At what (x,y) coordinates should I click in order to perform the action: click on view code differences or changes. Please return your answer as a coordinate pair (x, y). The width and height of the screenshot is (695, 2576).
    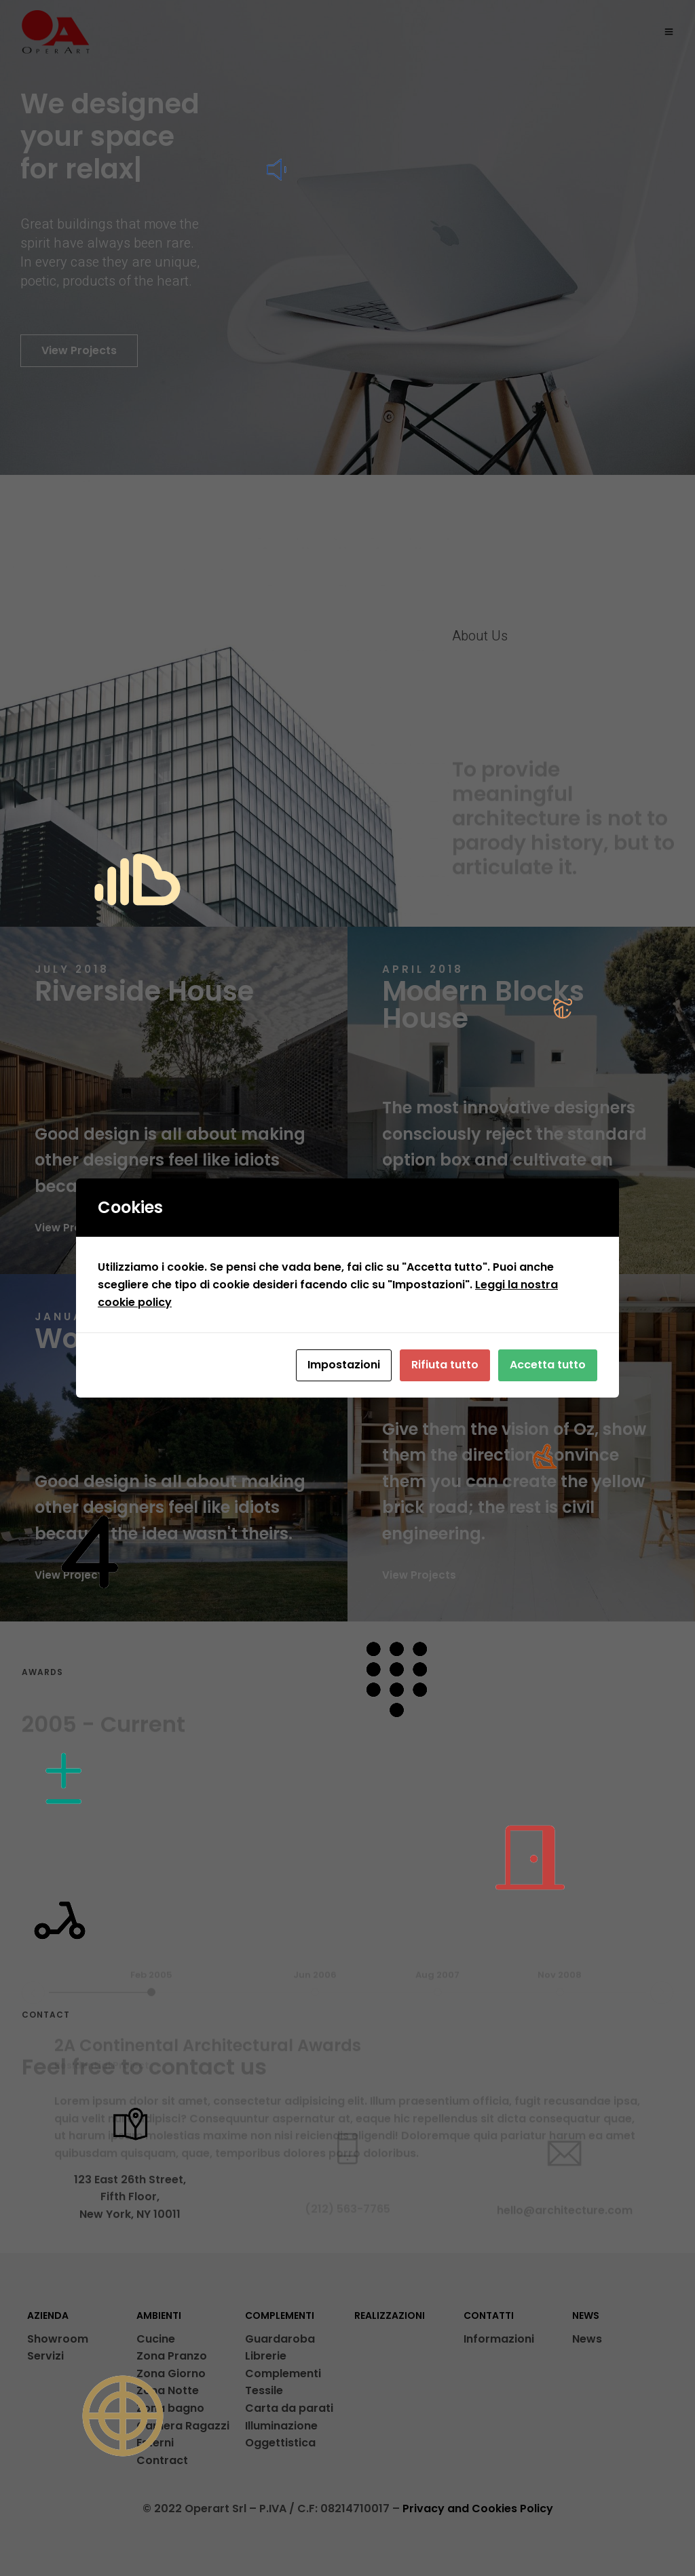
    Looking at the image, I should click on (62, 1779).